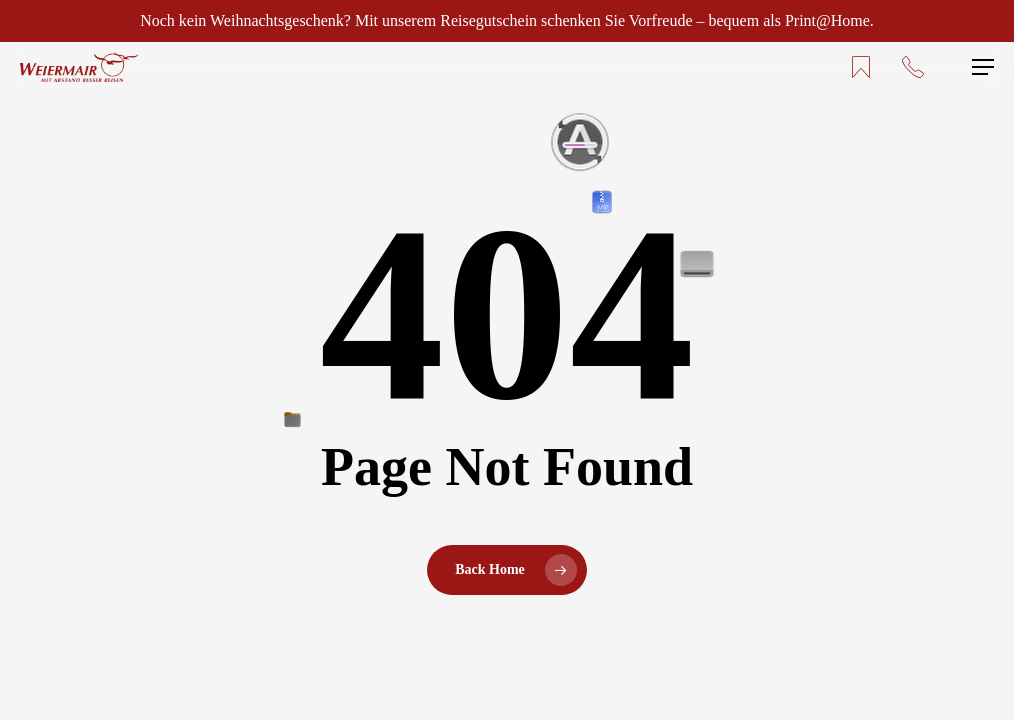 This screenshot has height=720, width=1014. What do you see at coordinates (580, 142) in the screenshot?
I see `check for available system updates` at bounding box center [580, 142].